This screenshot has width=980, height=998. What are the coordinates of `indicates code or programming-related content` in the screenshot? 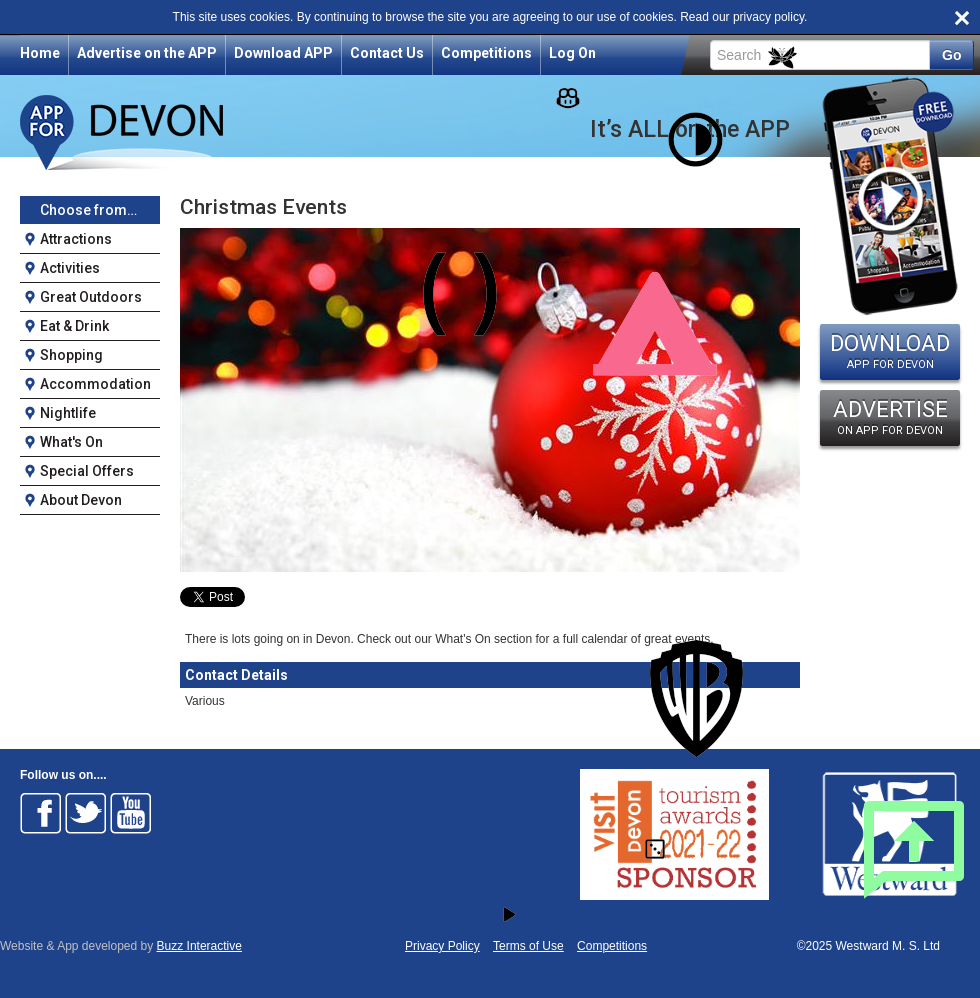 It's located at (460, 294).